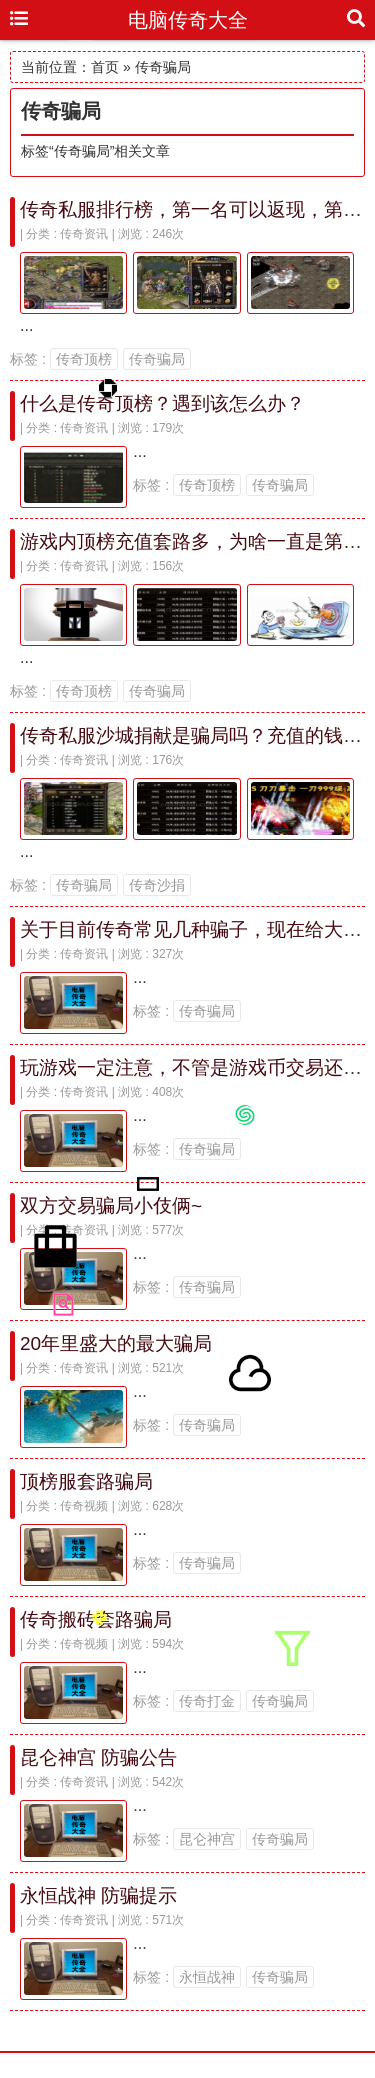 This screenshot has height=2078, width=375. I want to click on cloud storage or sync status, so click(250, 1374).